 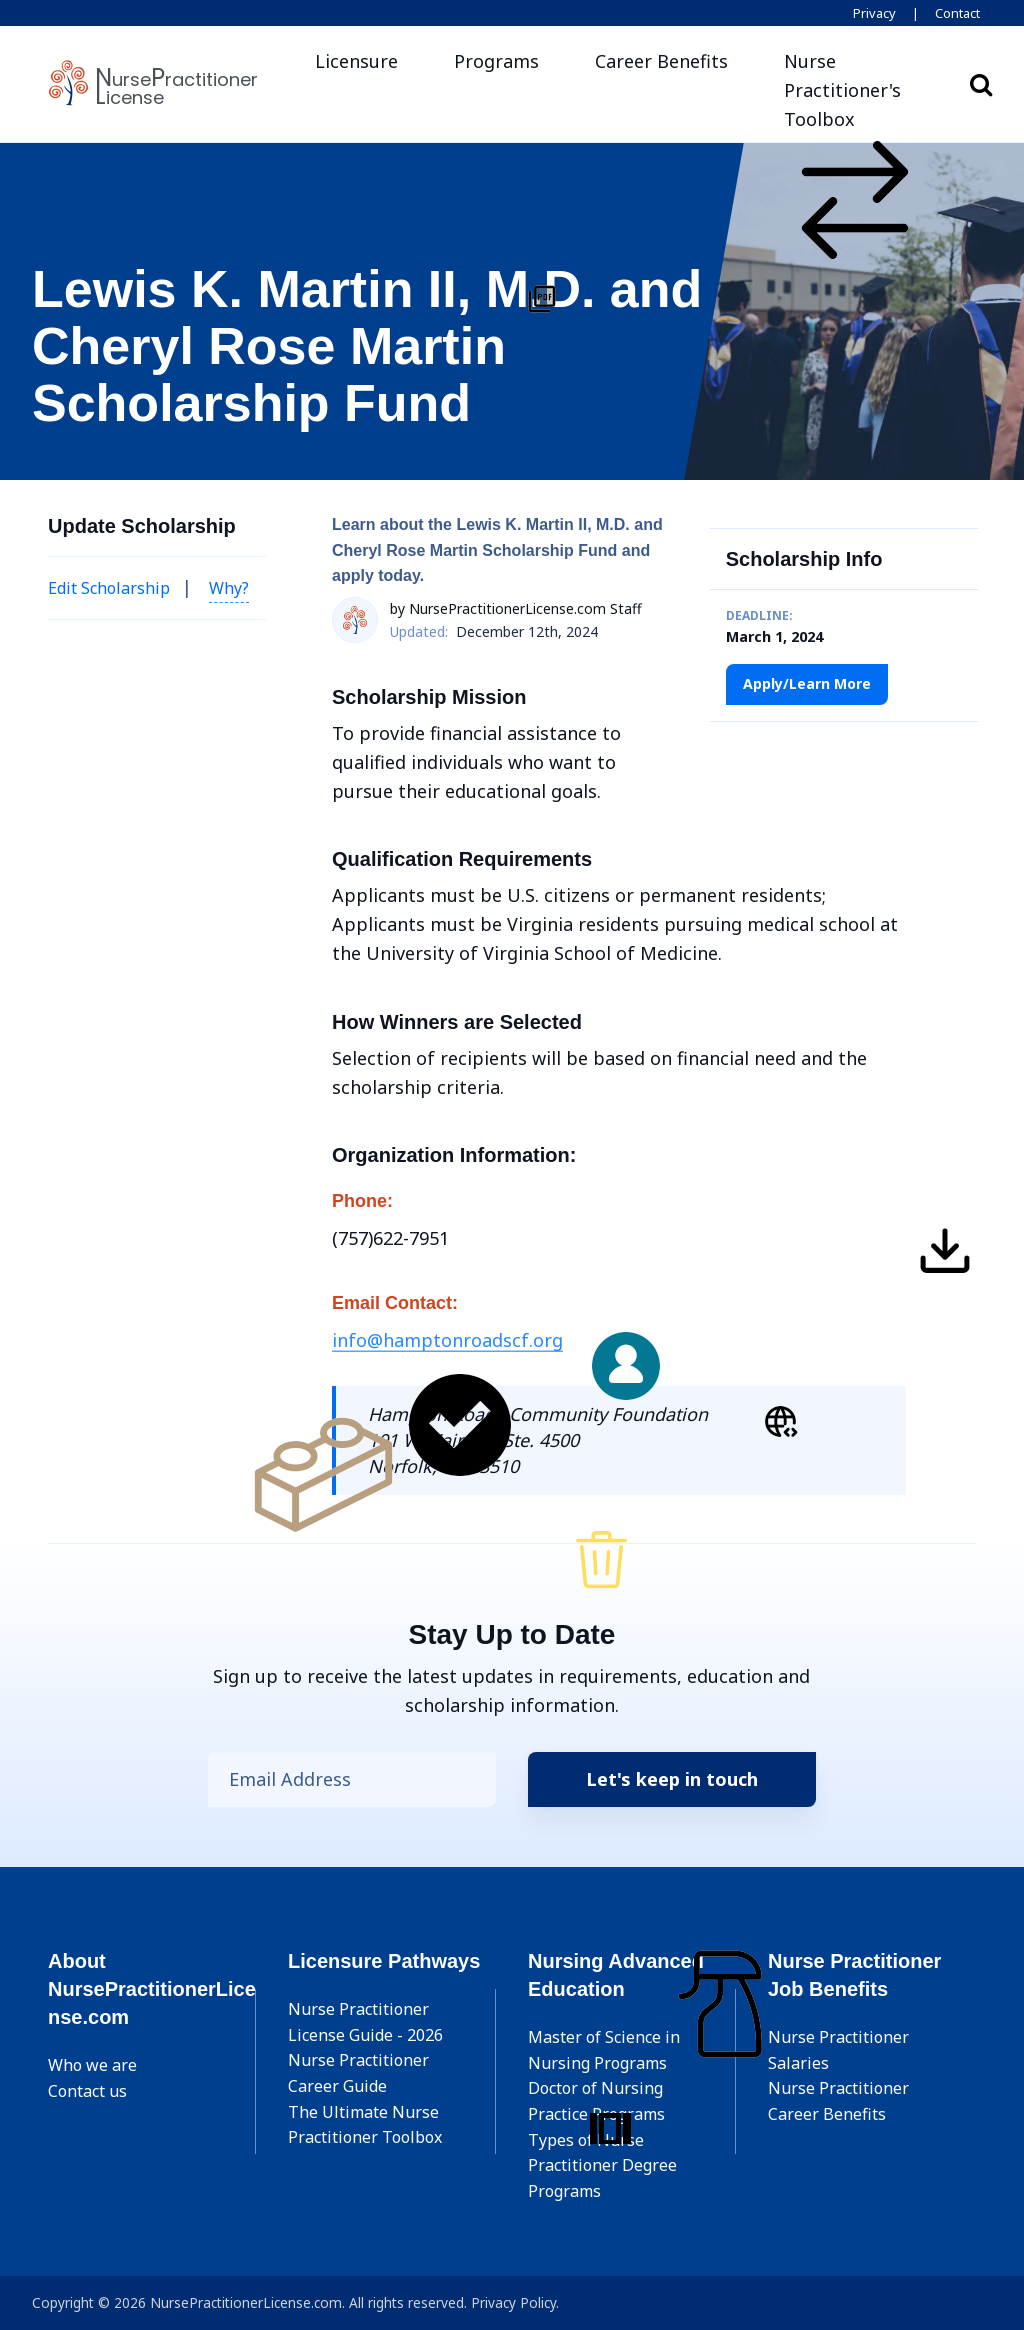 I want to click on download a file or document, so click(x=945, y=1252).